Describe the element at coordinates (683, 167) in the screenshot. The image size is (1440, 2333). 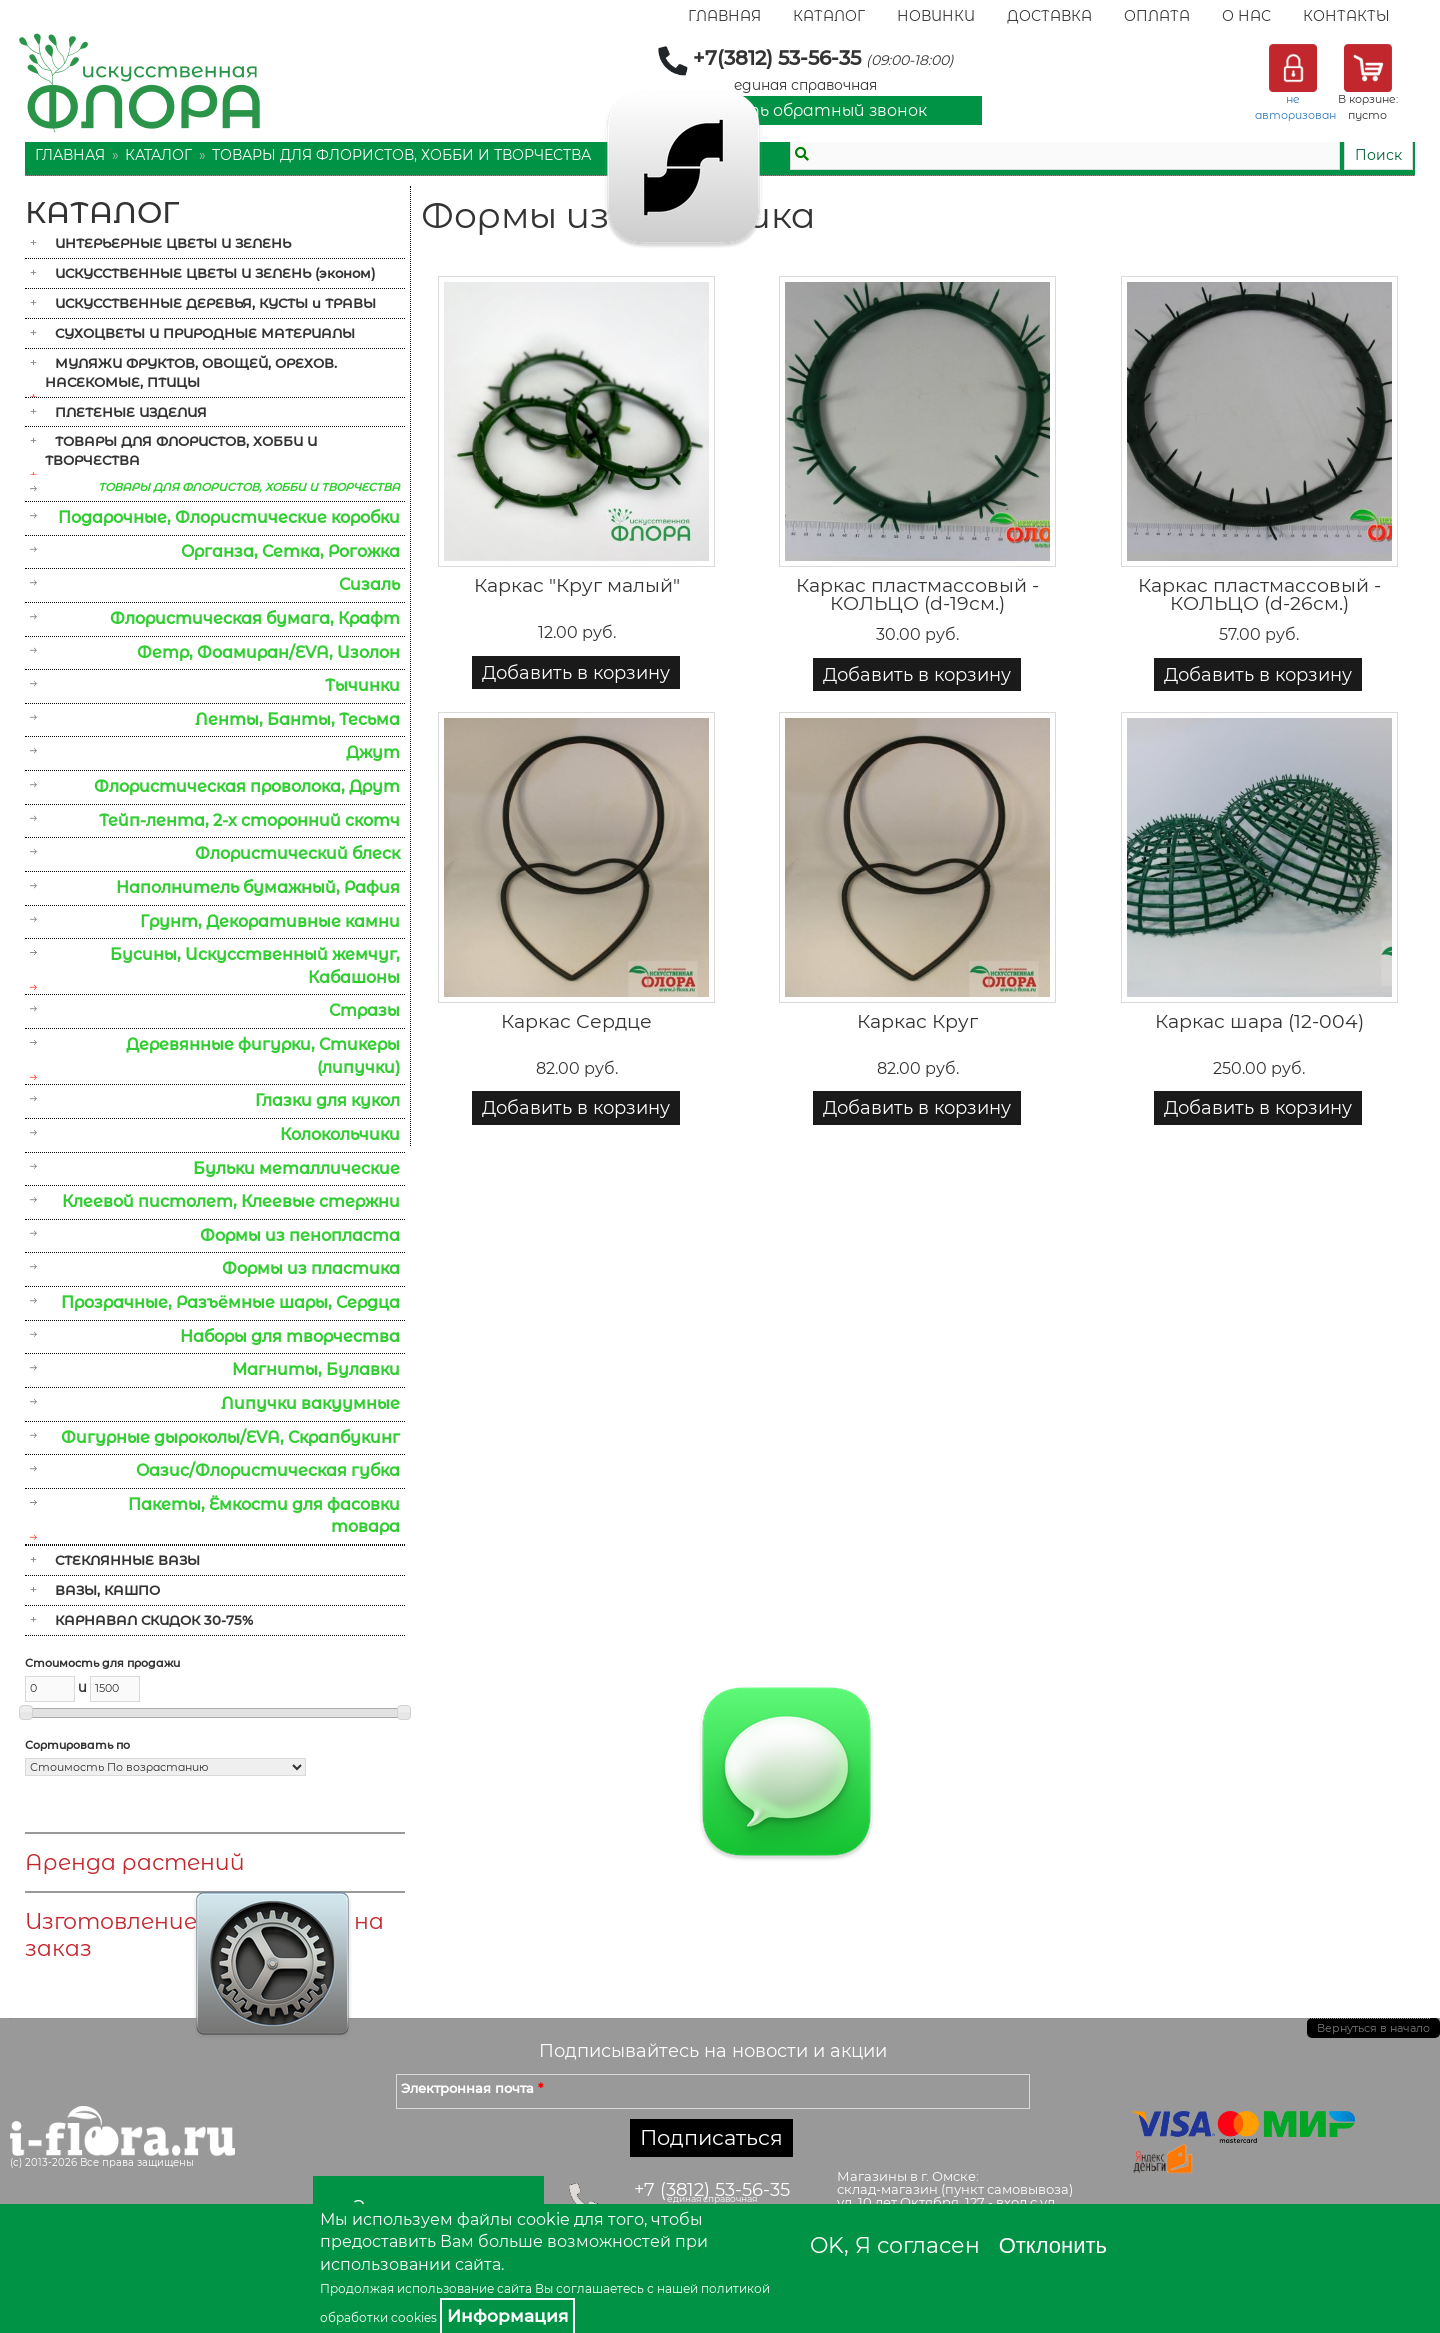
I see `open screenpipe app` at that location.